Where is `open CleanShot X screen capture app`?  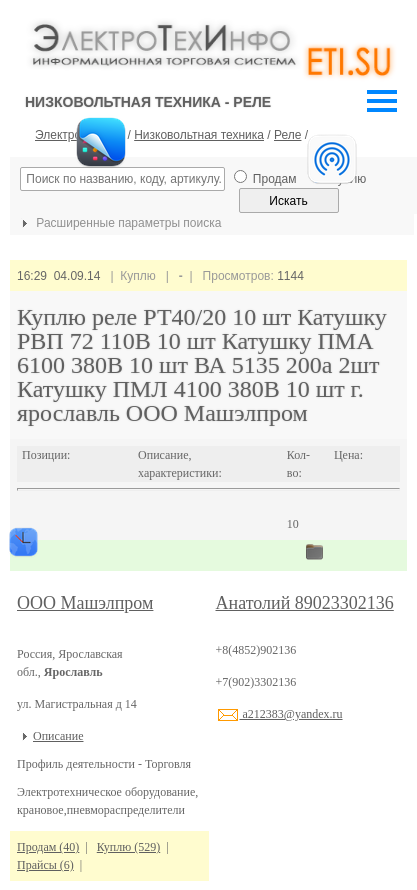
open CleanShot X screen capture app is located at coordinates (101, 142).